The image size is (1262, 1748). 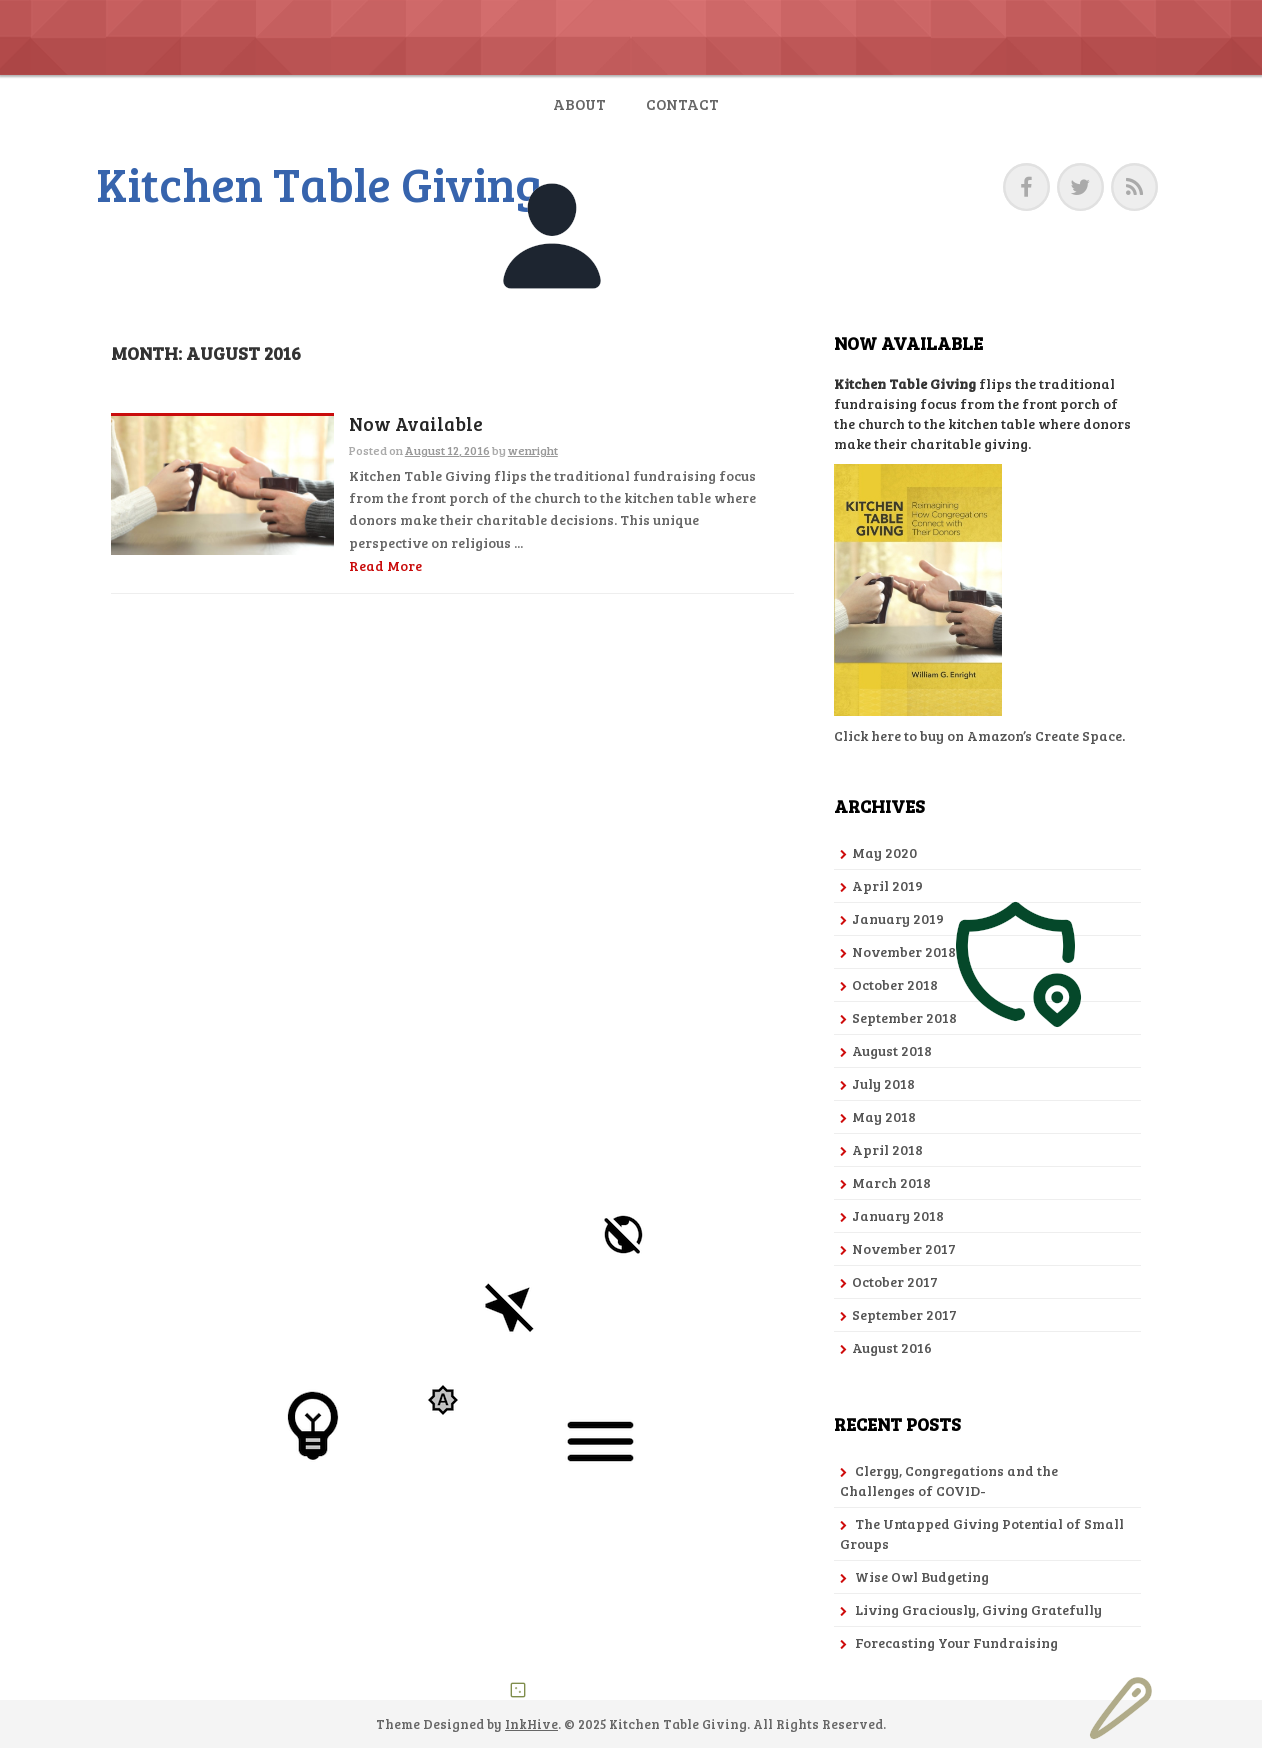 I want to click on enable automatic brightness adjustment, so click(x=443, y=1400).